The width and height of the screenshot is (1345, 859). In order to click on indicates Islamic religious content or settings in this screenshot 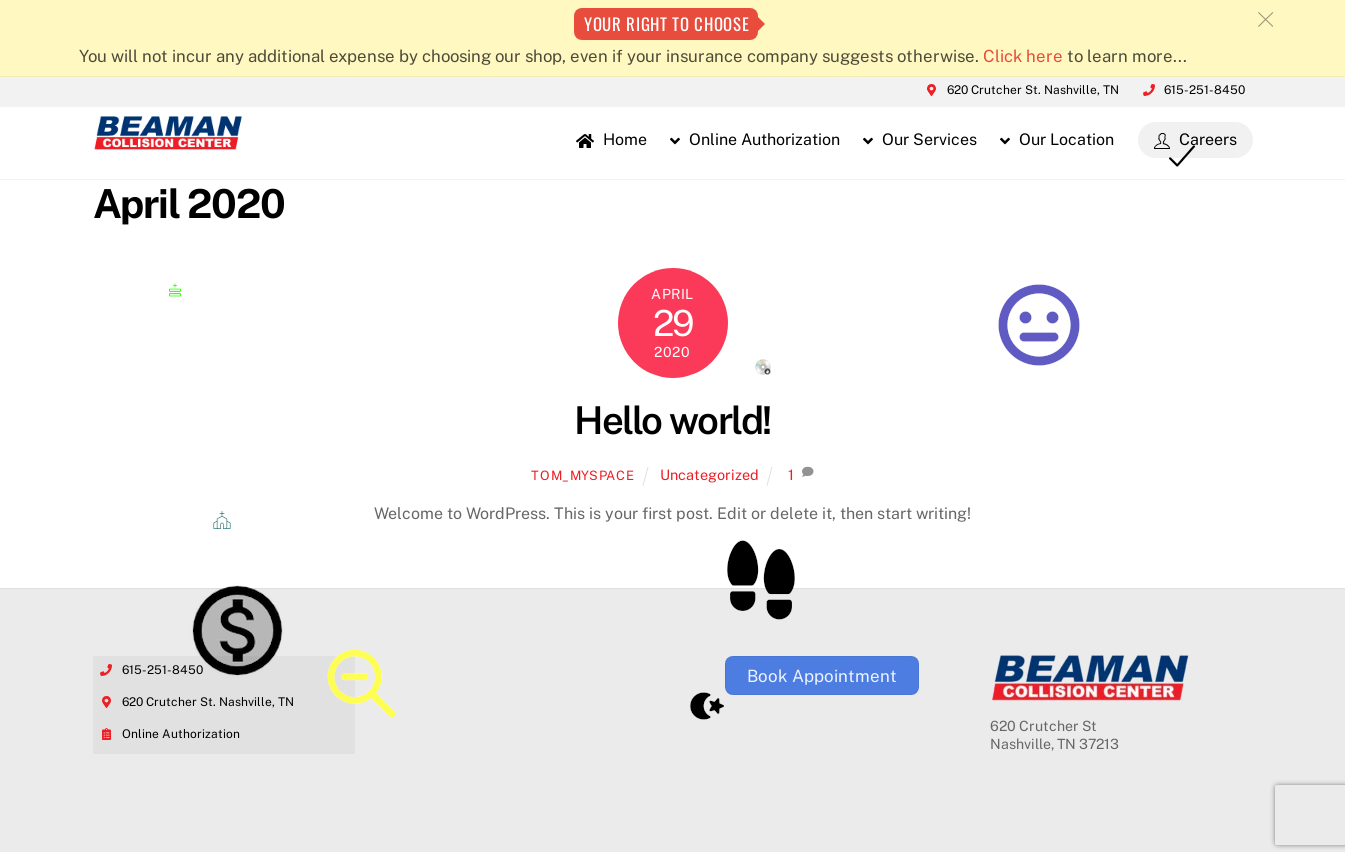, I will do `click(706, 706)`.